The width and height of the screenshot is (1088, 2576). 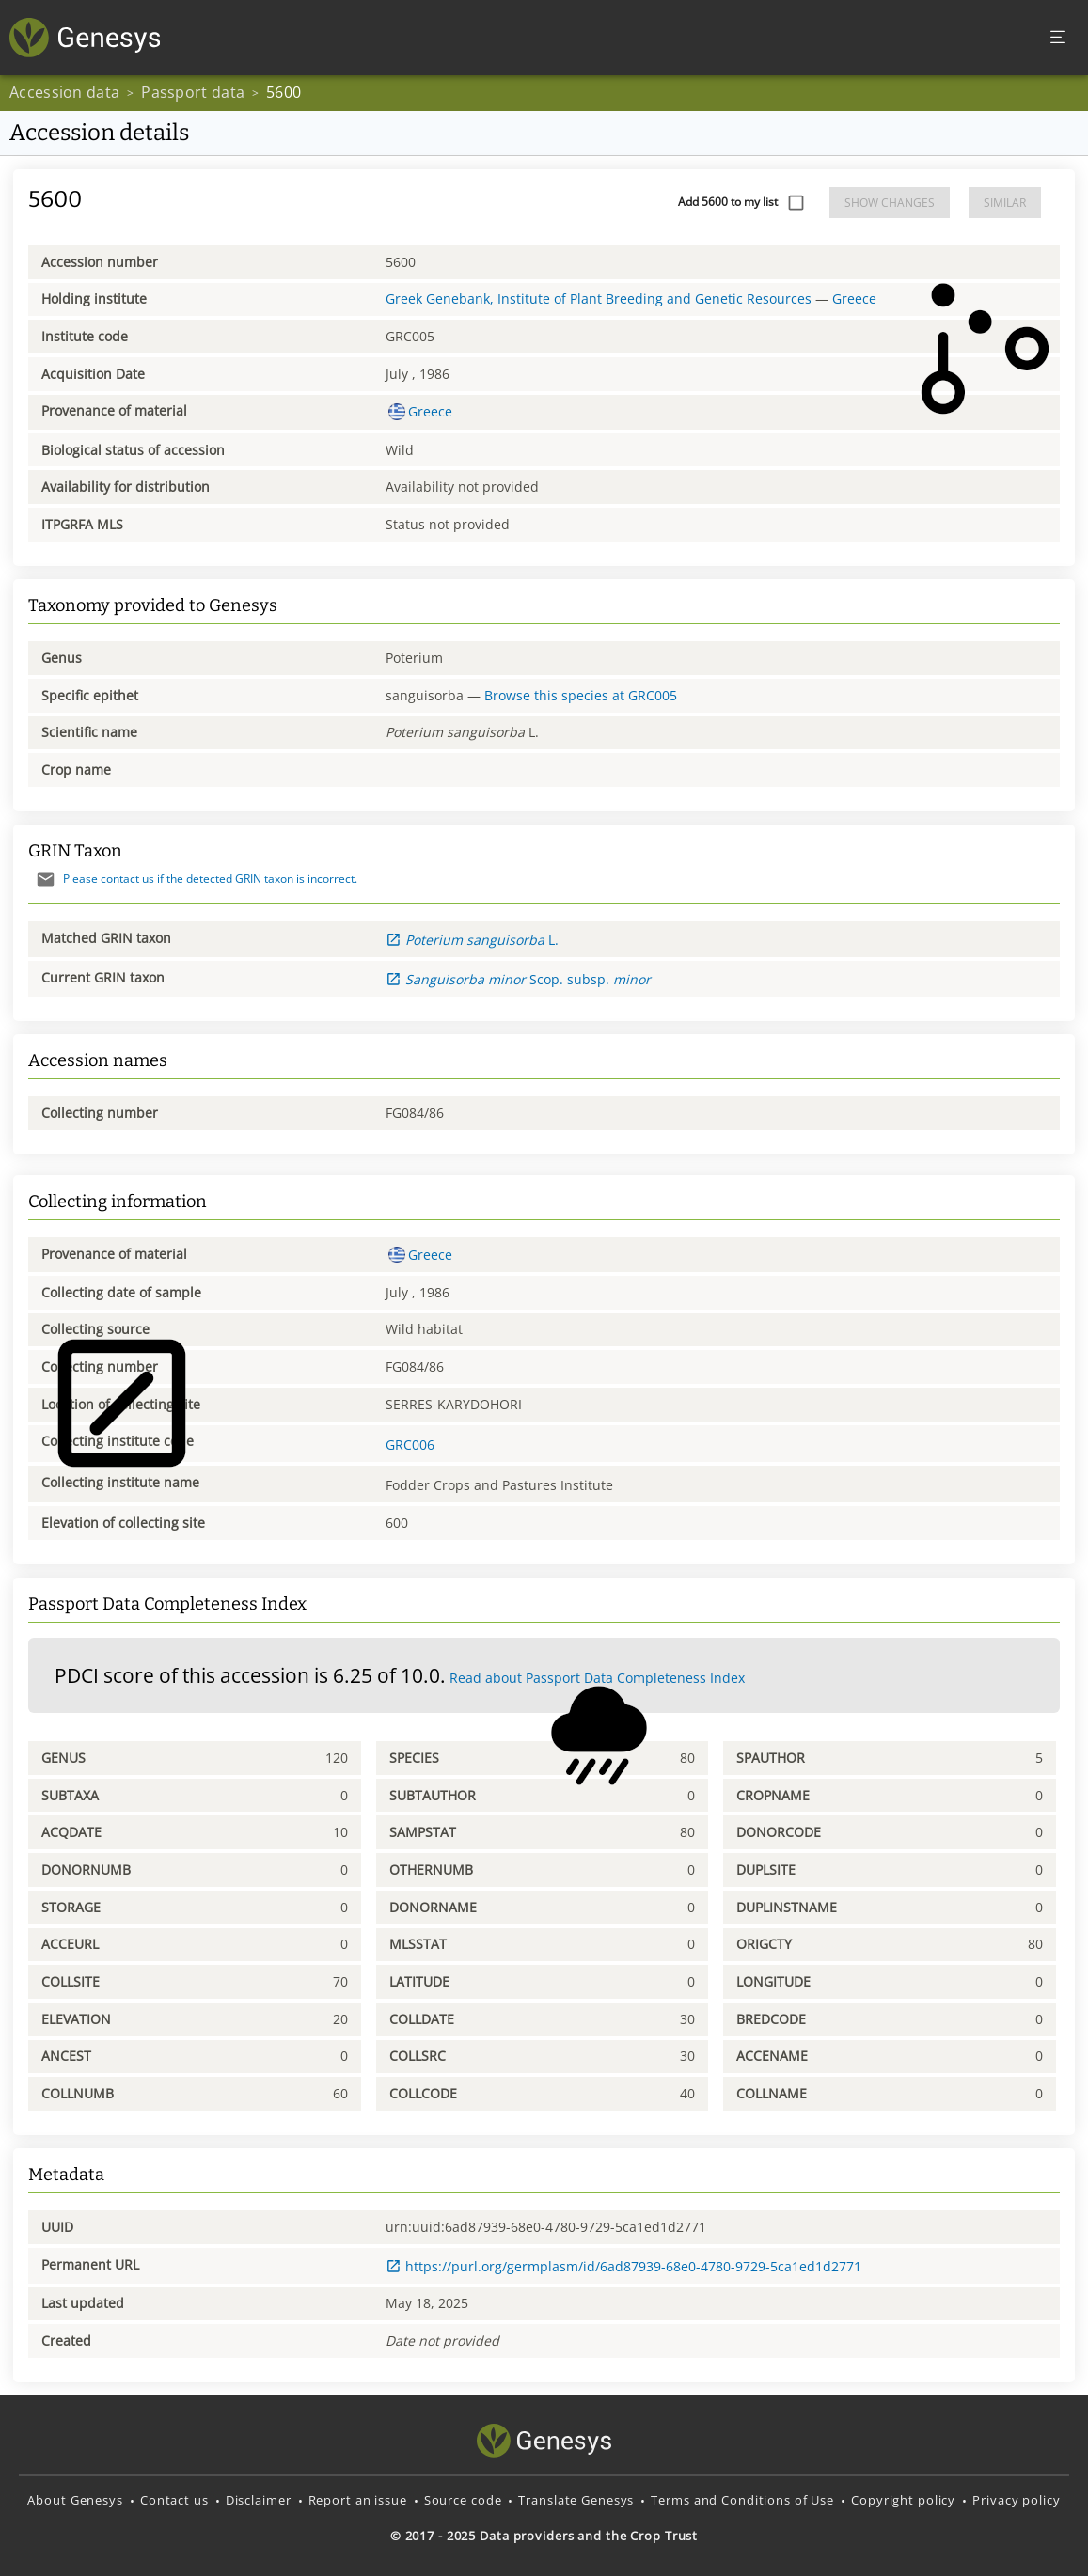 What do you see at coordinates (121, 1403) in the screenshot?
I see `indicates a file ignored in diff comparison` at bounding box center [121, 1403].